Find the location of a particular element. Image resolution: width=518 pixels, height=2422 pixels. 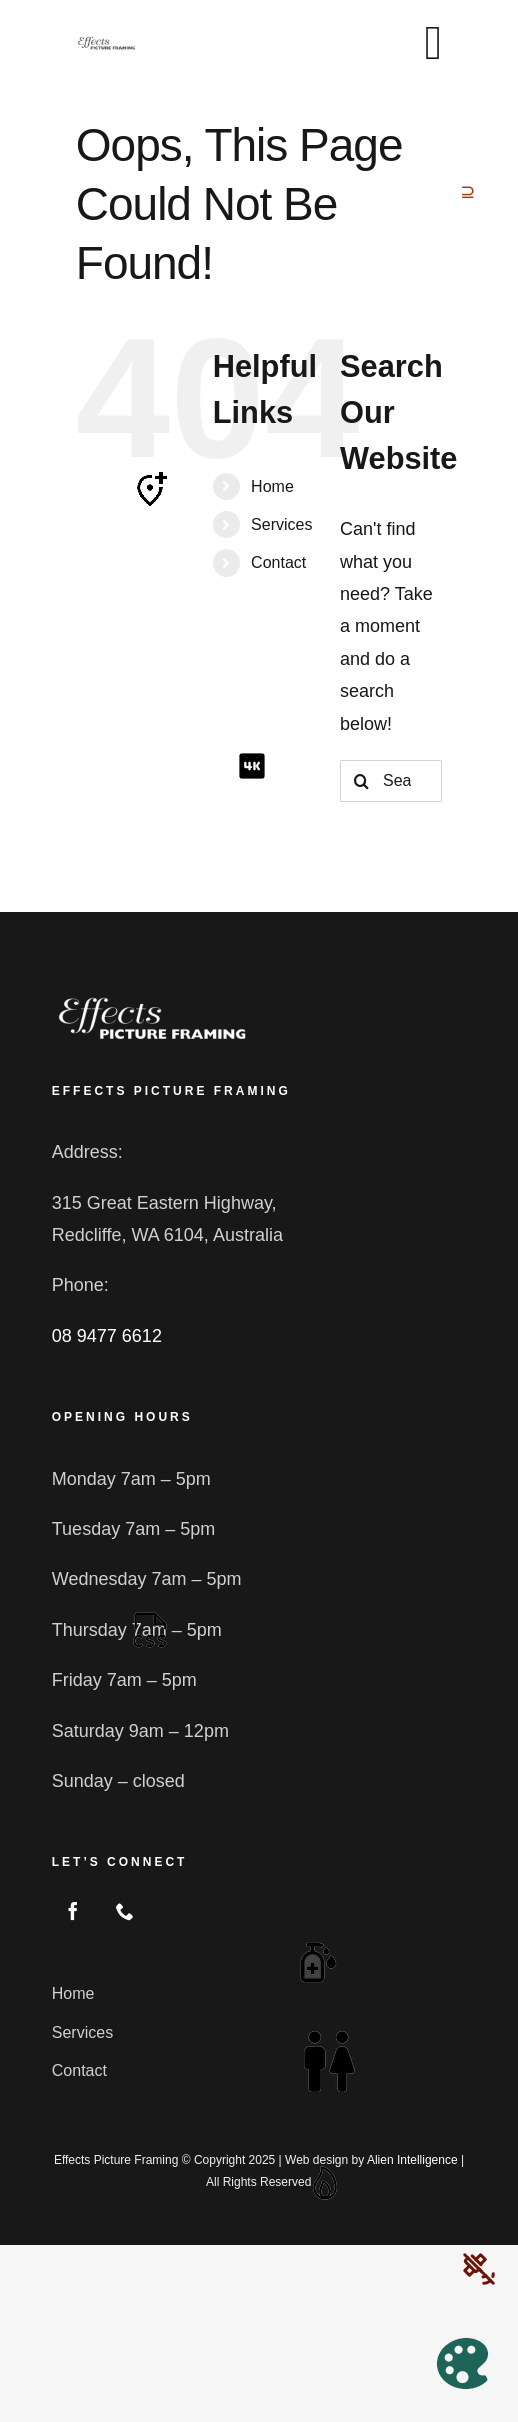

open color picker or theme settings is located at coordinates (462, 2363).